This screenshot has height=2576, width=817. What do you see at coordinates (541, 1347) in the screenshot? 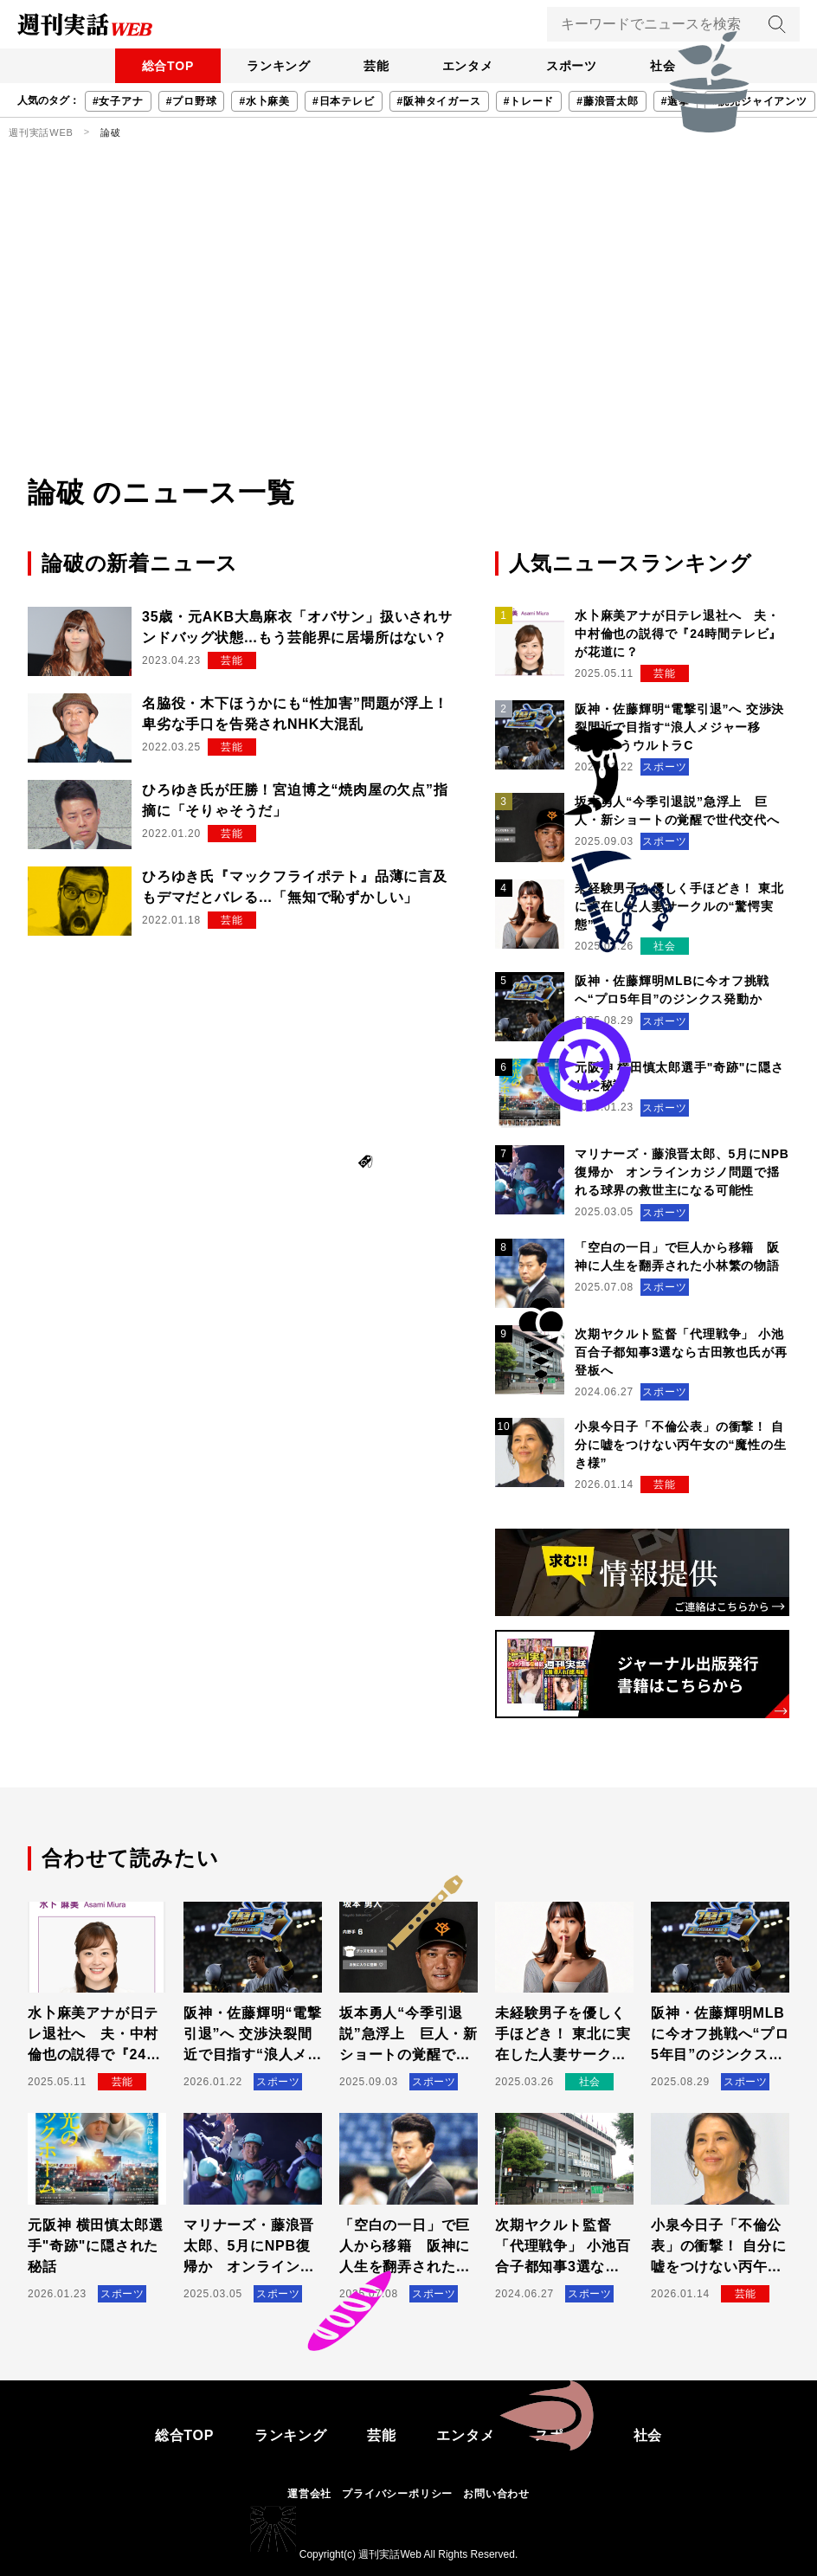
I see `dessert or sweet treats category` at bounding box center [541, 1347].